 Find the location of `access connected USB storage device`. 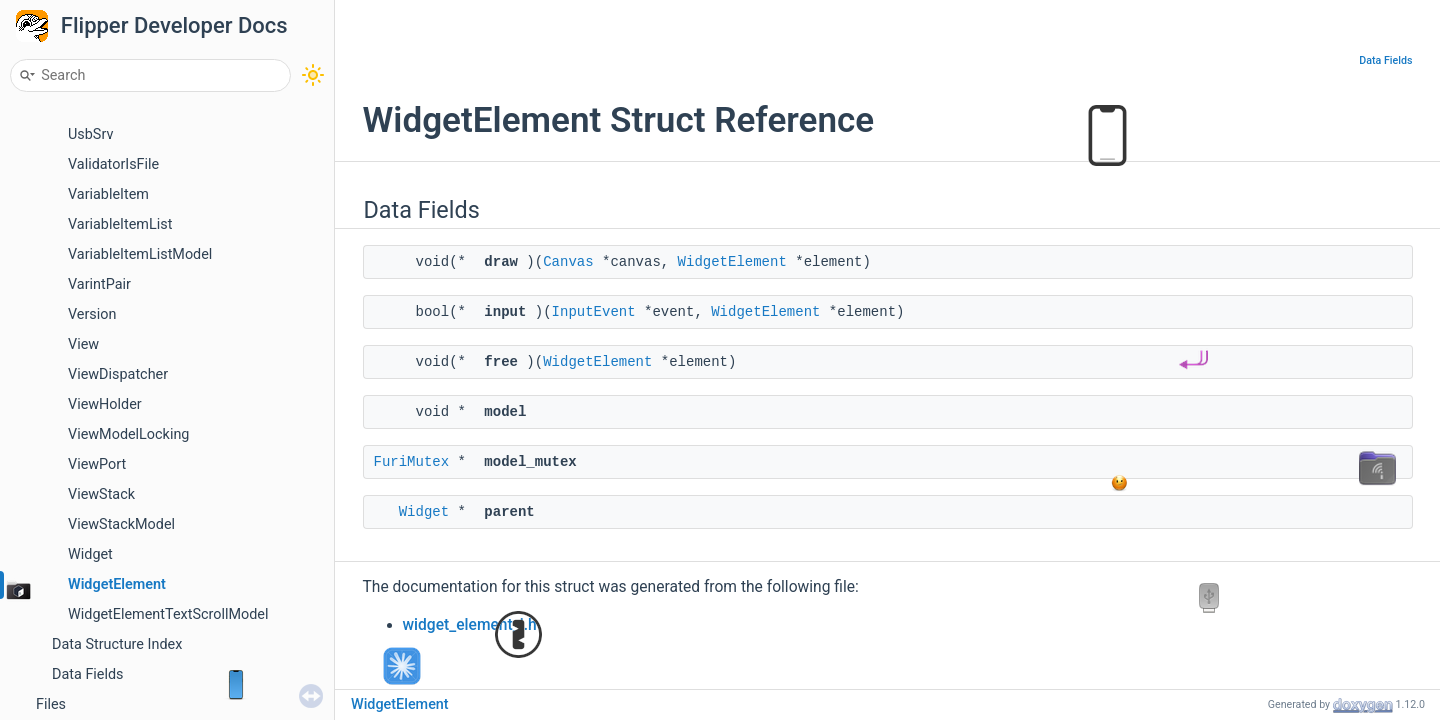

access connected USB storage device is located at coordinates (1209, 598).